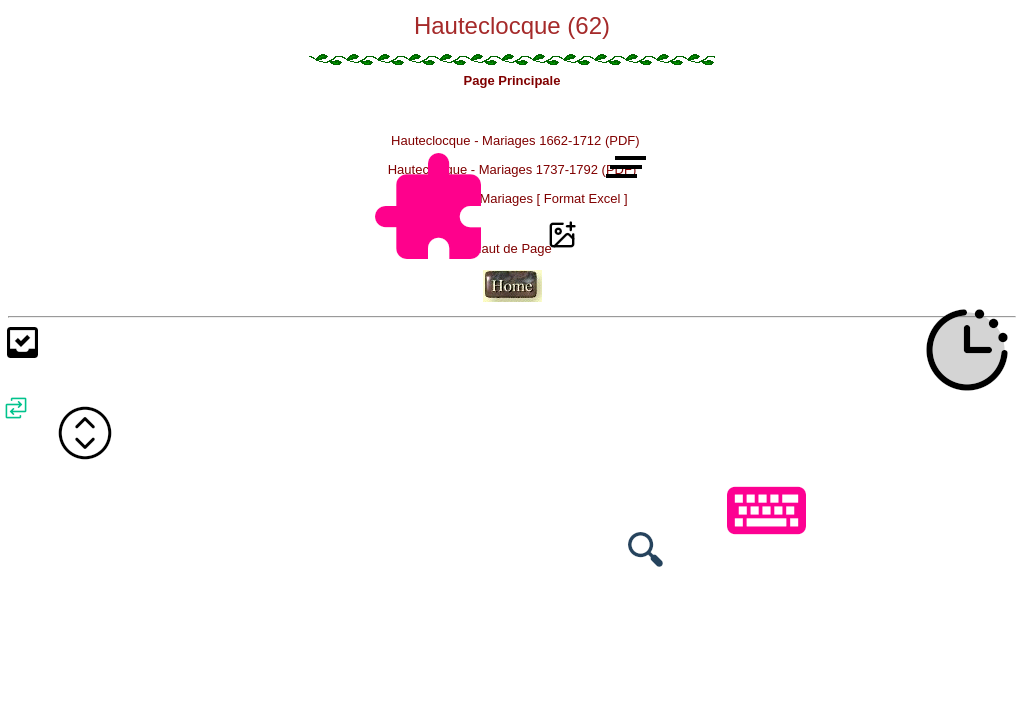 Image resolution: width=1024 pixels, height=720 pixels. What do you see at coordinates (646, 550) in the screenshot?
I see `search for content or items` at bounding box center [646, 550].